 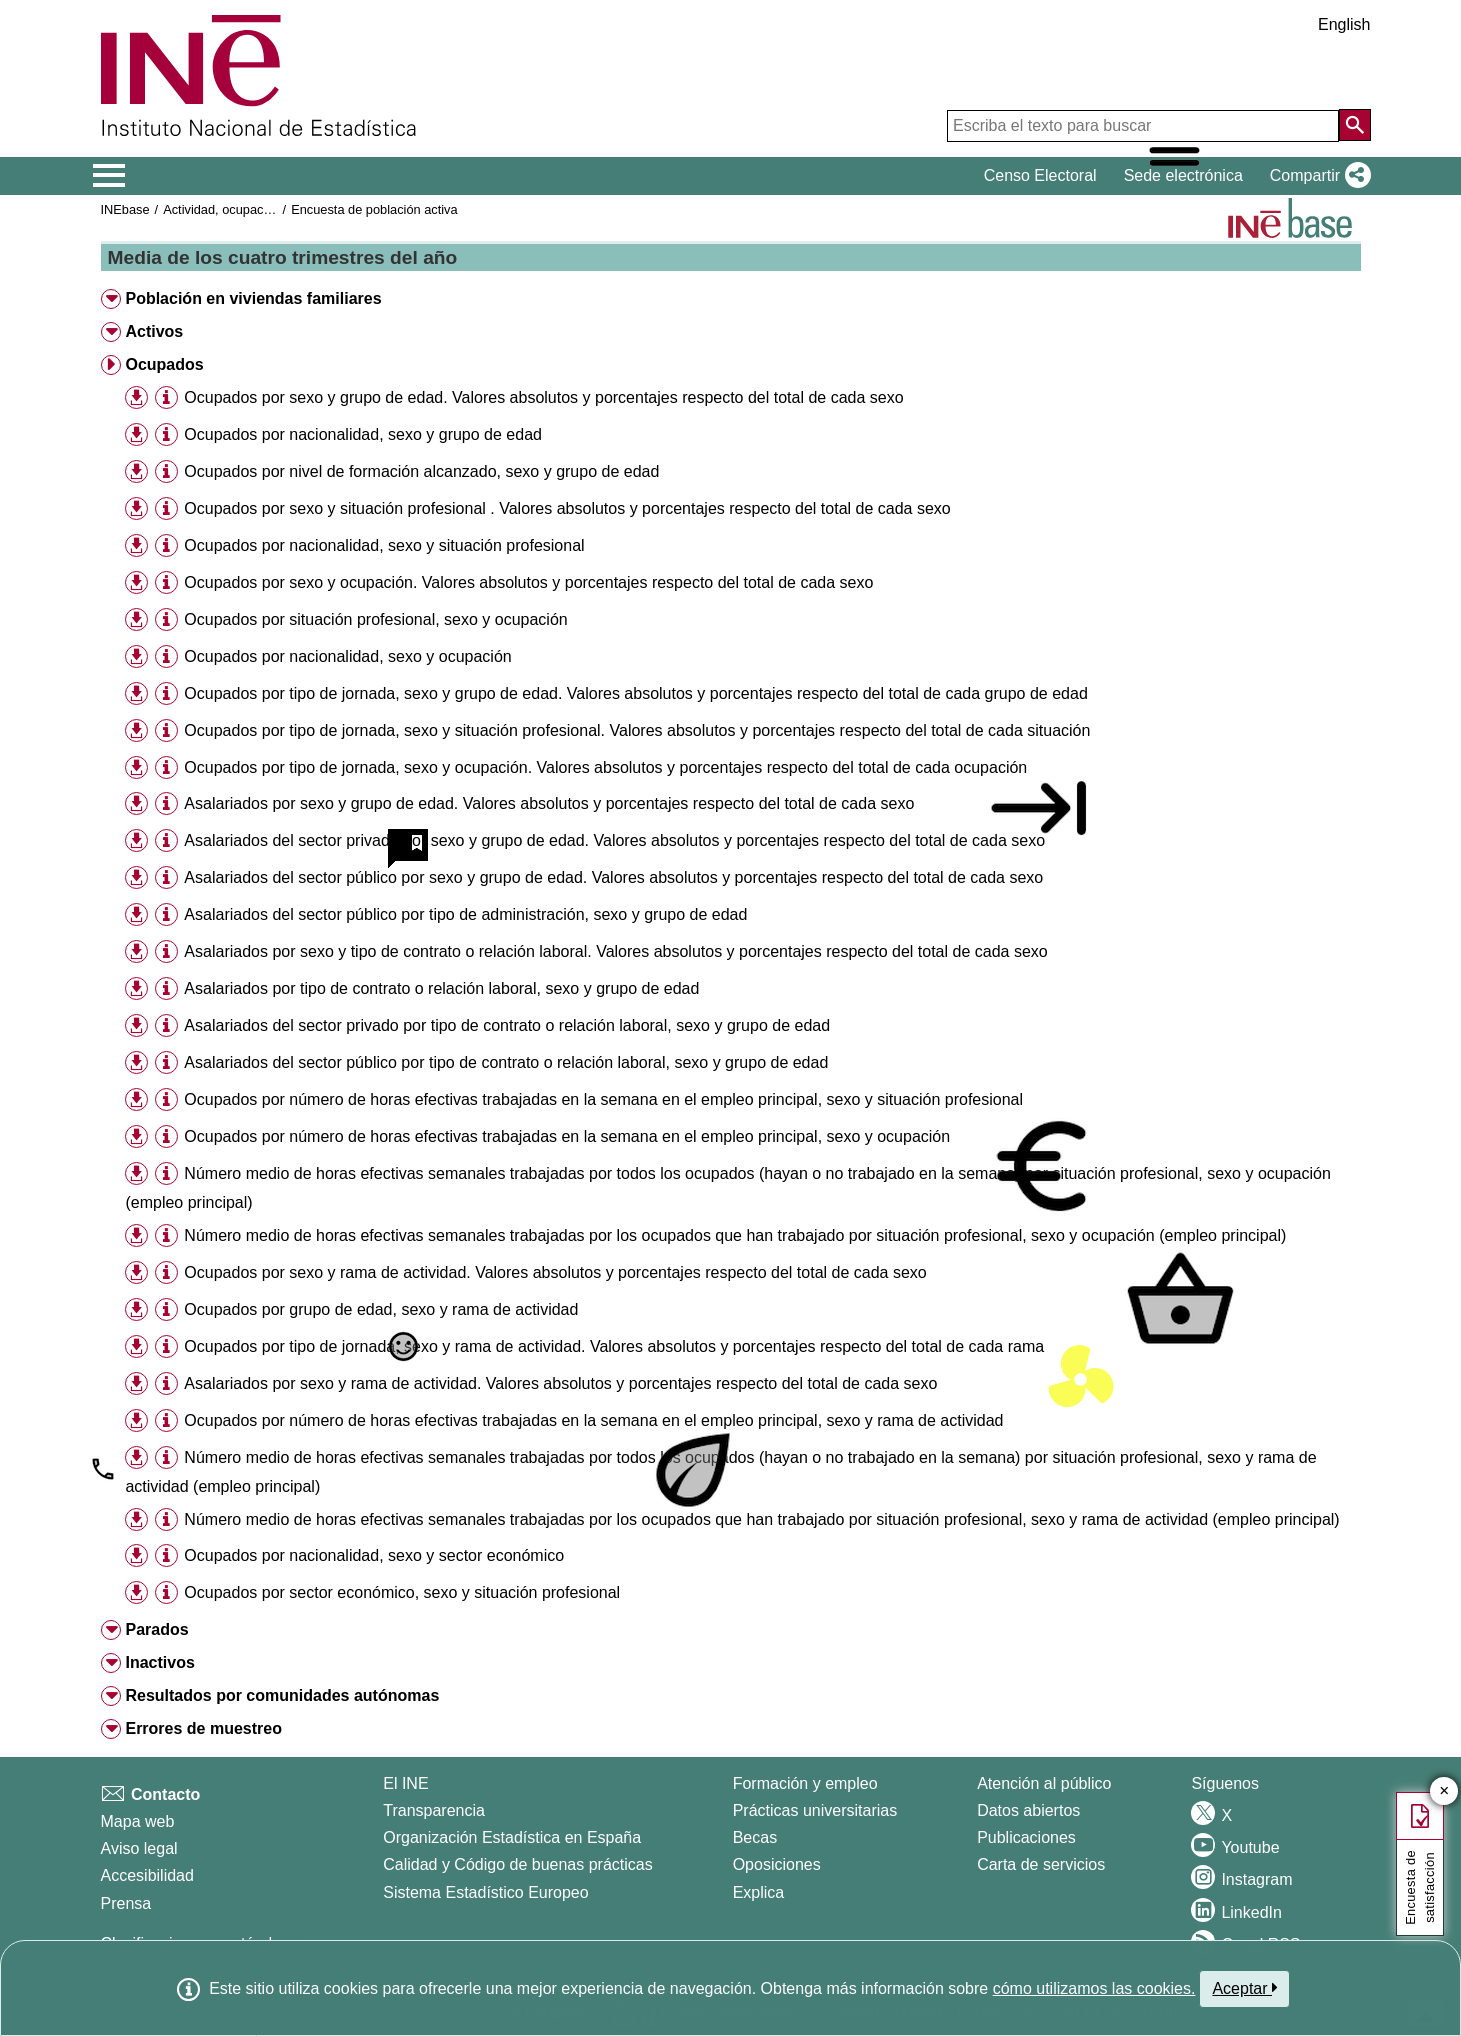 What do you see at coordinates (1044, 1166) in the screenshot?
I see `view price in euros` at bounding box center [1044, 1166].